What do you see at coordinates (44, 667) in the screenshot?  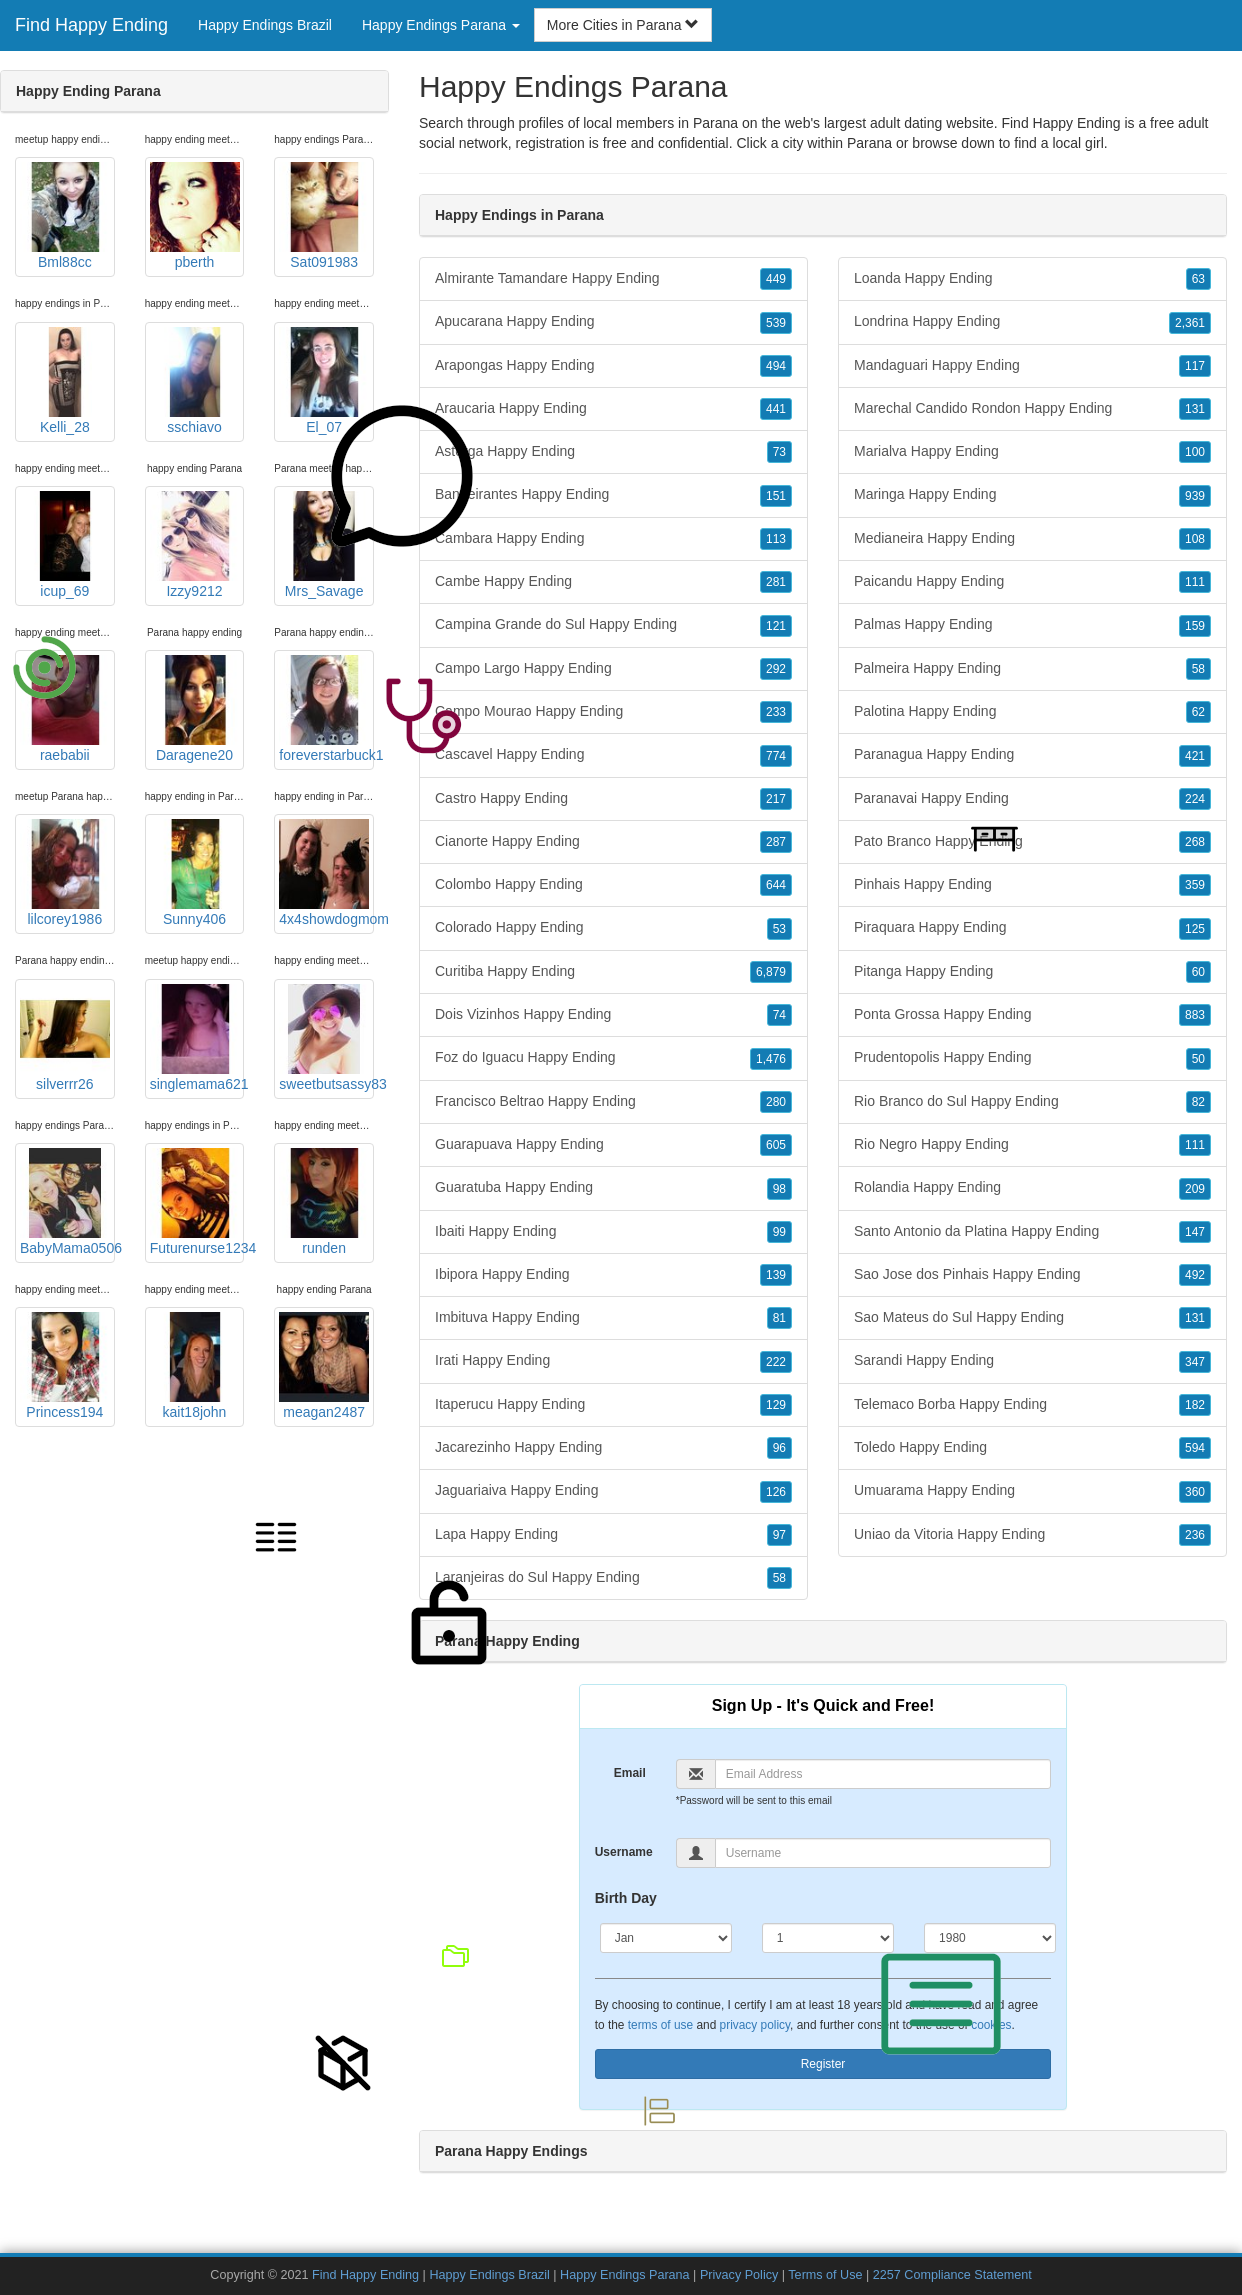 I see `view radial chart or arc graph data` at bounding box center [44, 667].